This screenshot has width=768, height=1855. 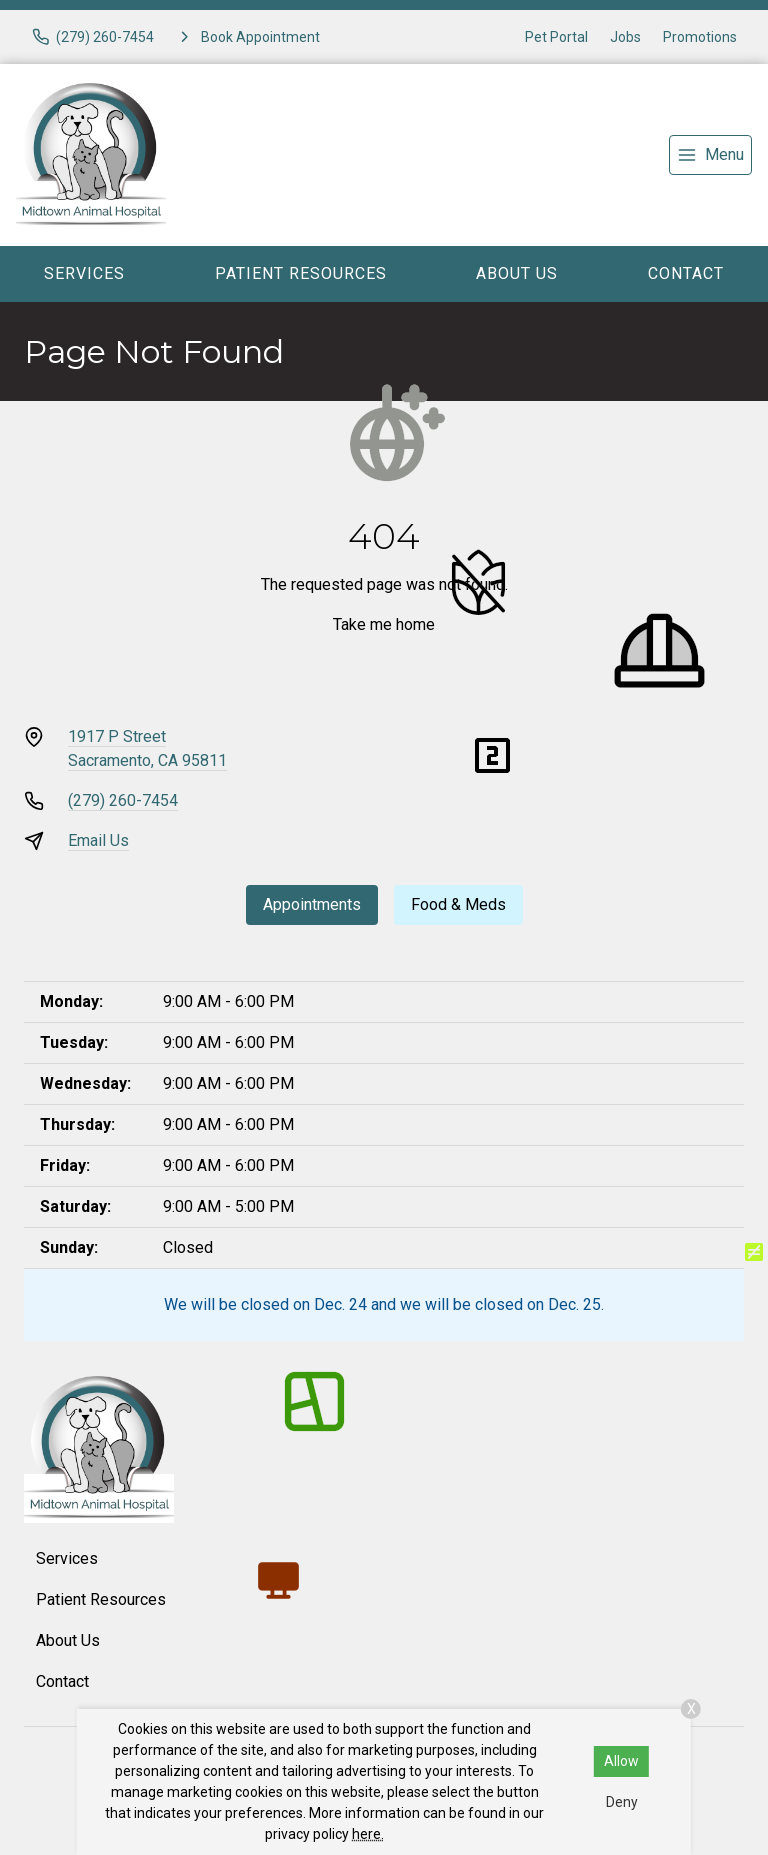 What do you see at coordinates (478, 583) in the screenshot?
I see `indicates gluten-free or grain-free option` at bounding box center [478, 583].